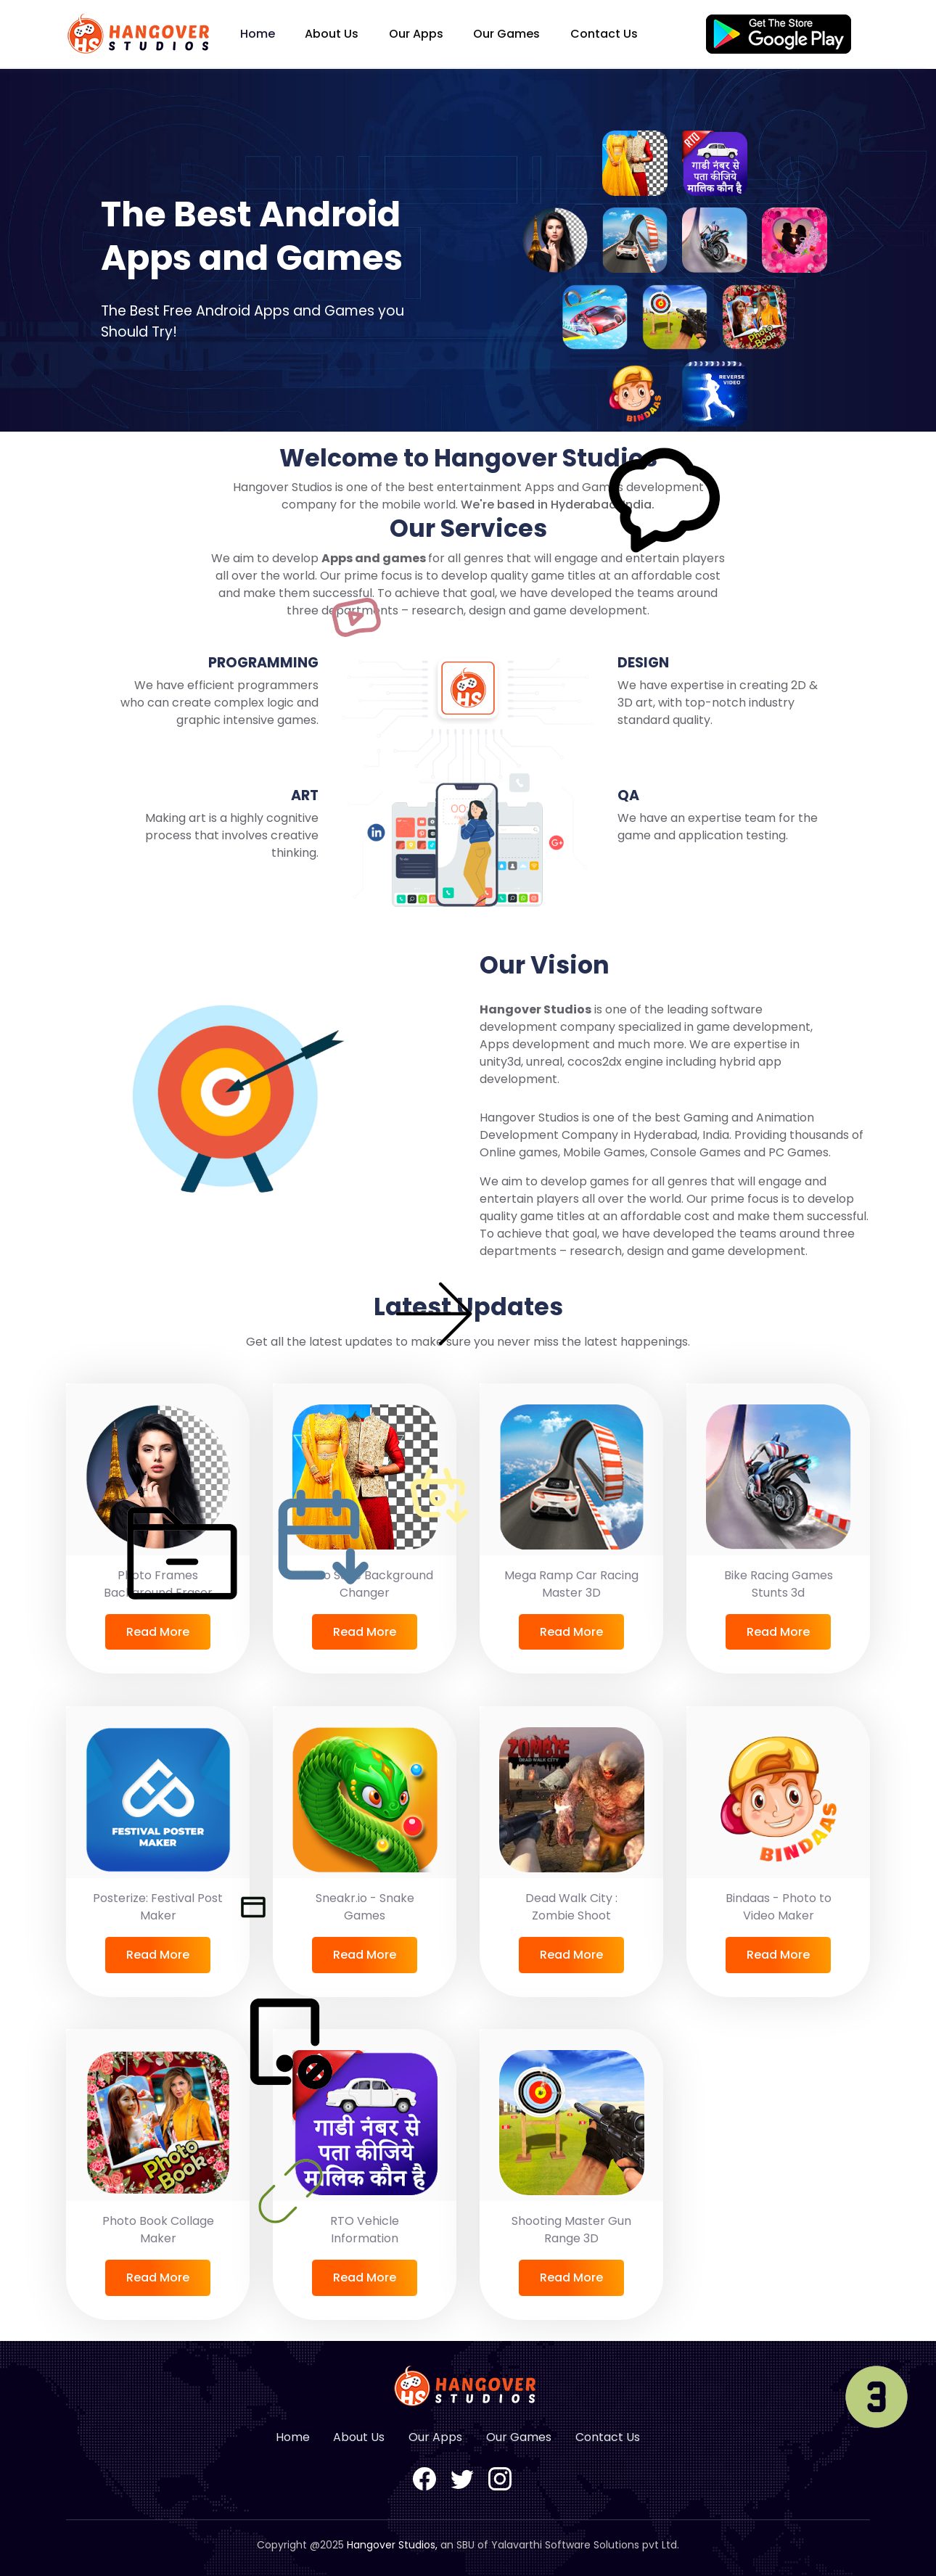 This screenshot has width=936, height=2576. Describe the element at coordinates (319, 1534) in the screenshot. I see `download calendar or export schedule` at that location.